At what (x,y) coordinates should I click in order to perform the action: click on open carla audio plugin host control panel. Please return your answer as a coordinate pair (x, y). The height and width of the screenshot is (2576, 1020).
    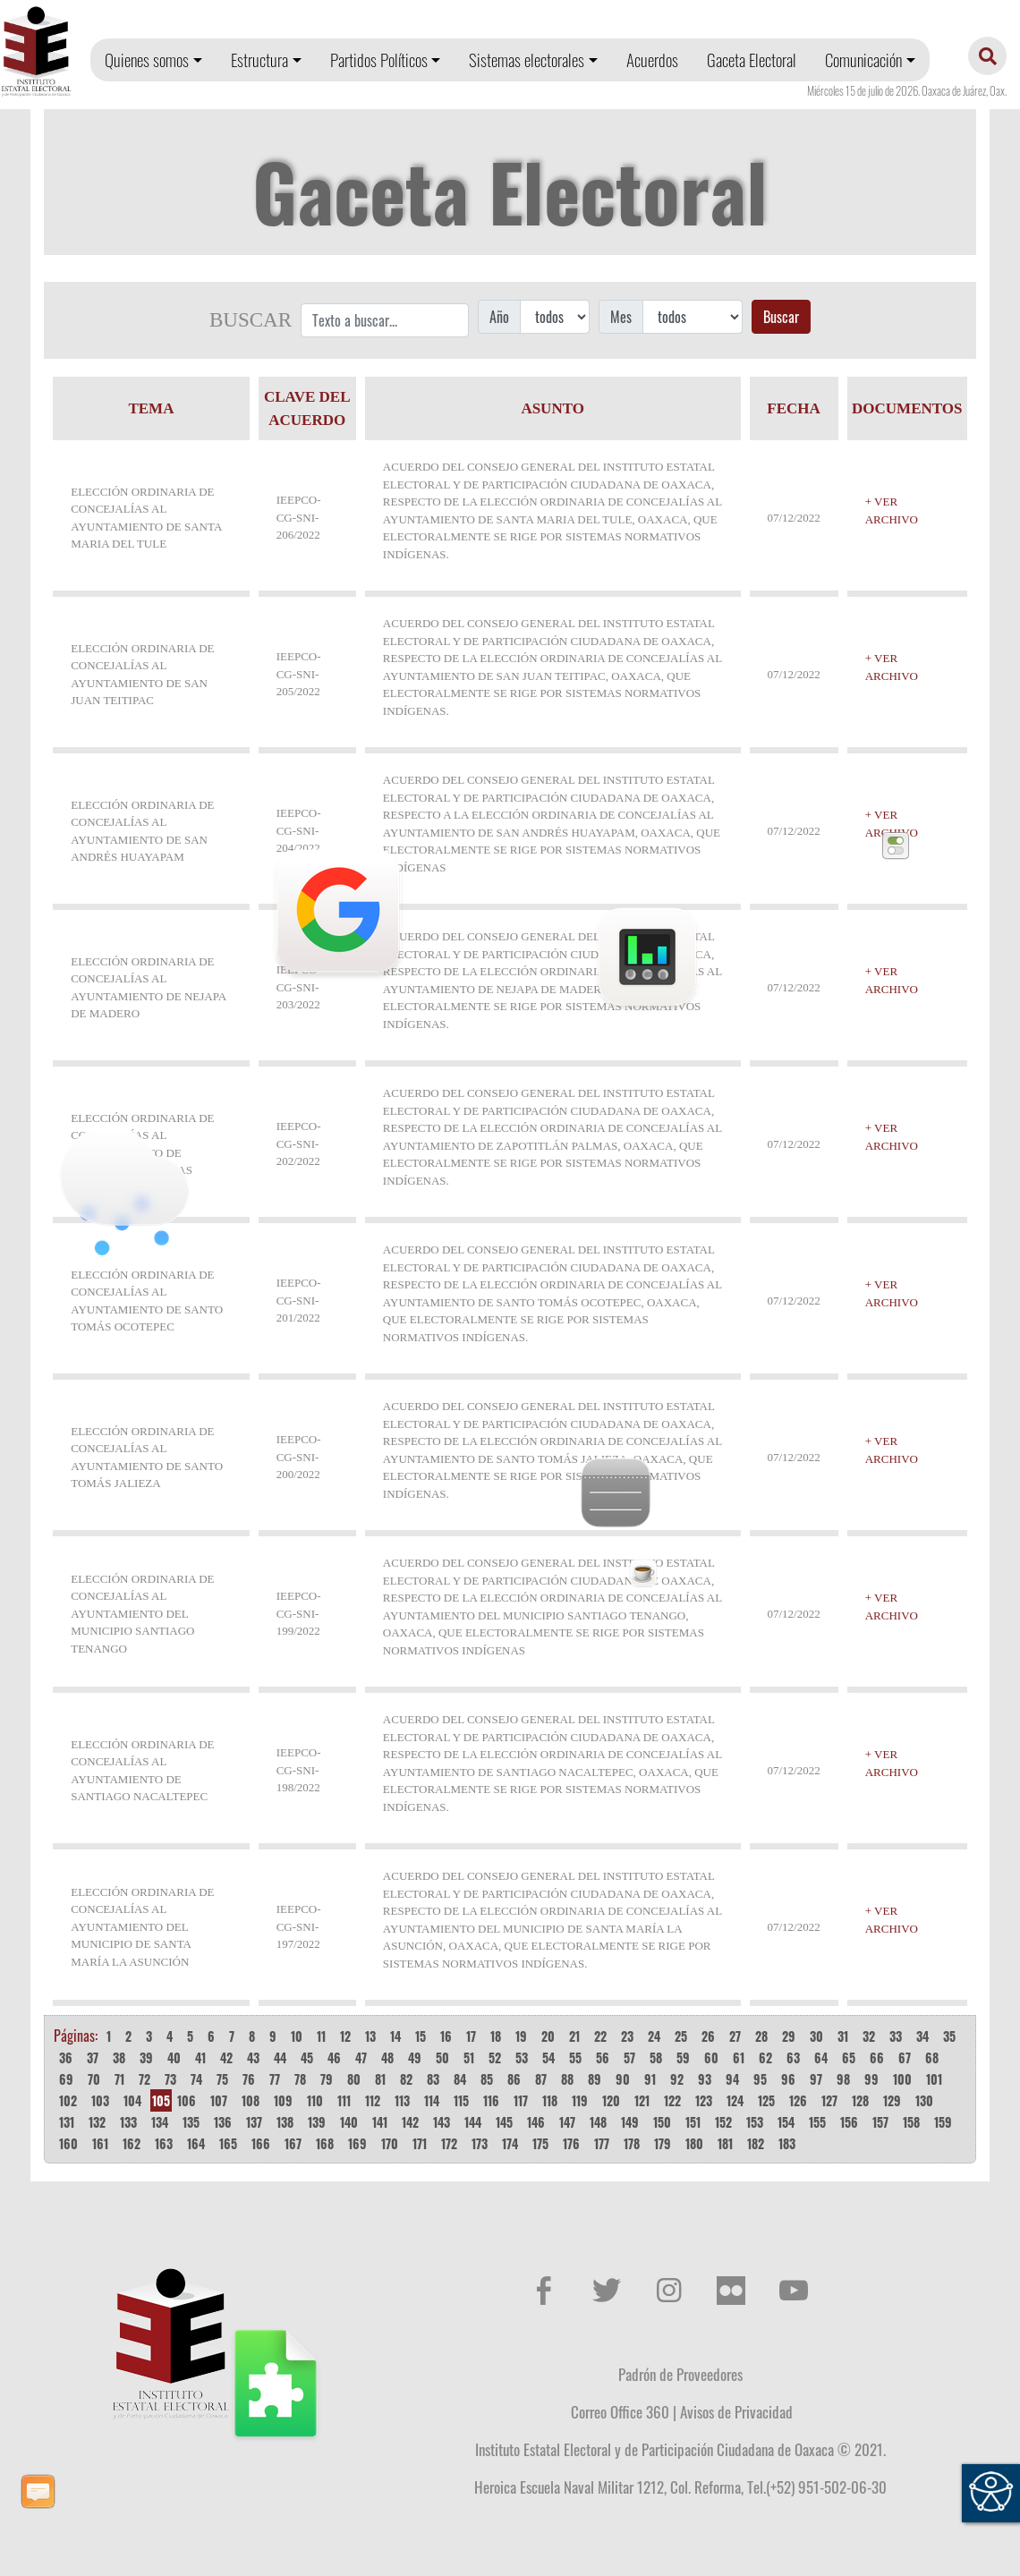
    Looking at the image, I should click on (647, 956).